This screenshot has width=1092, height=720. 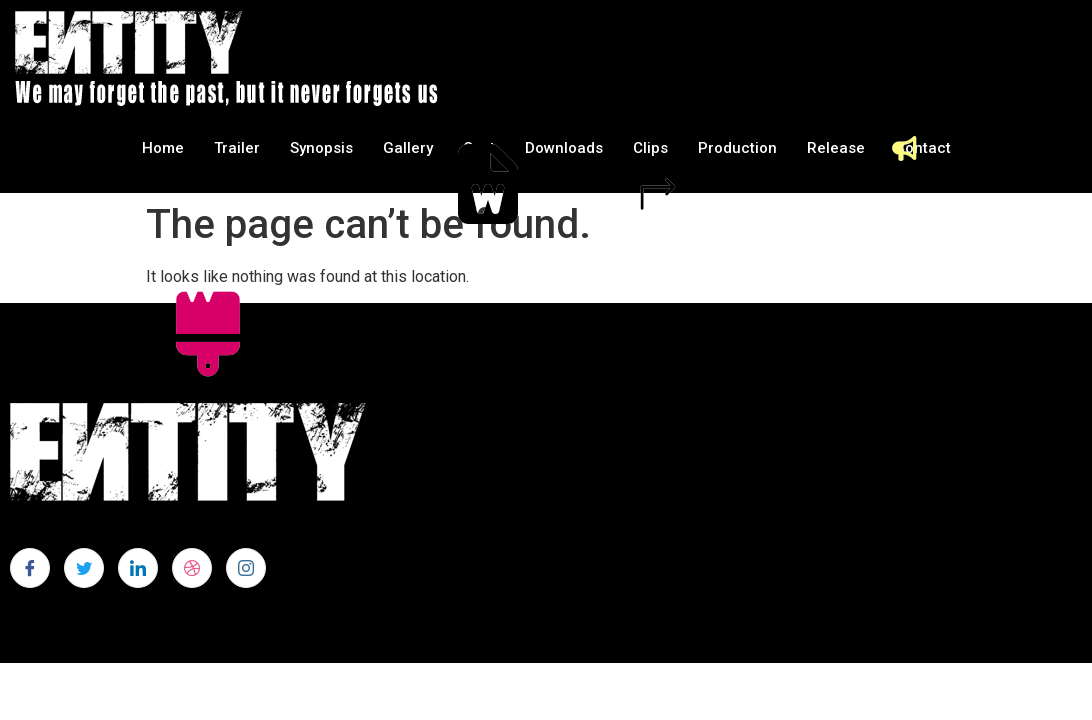 I want to click on open a Microsoft Word document, so click(x=488, y=184).